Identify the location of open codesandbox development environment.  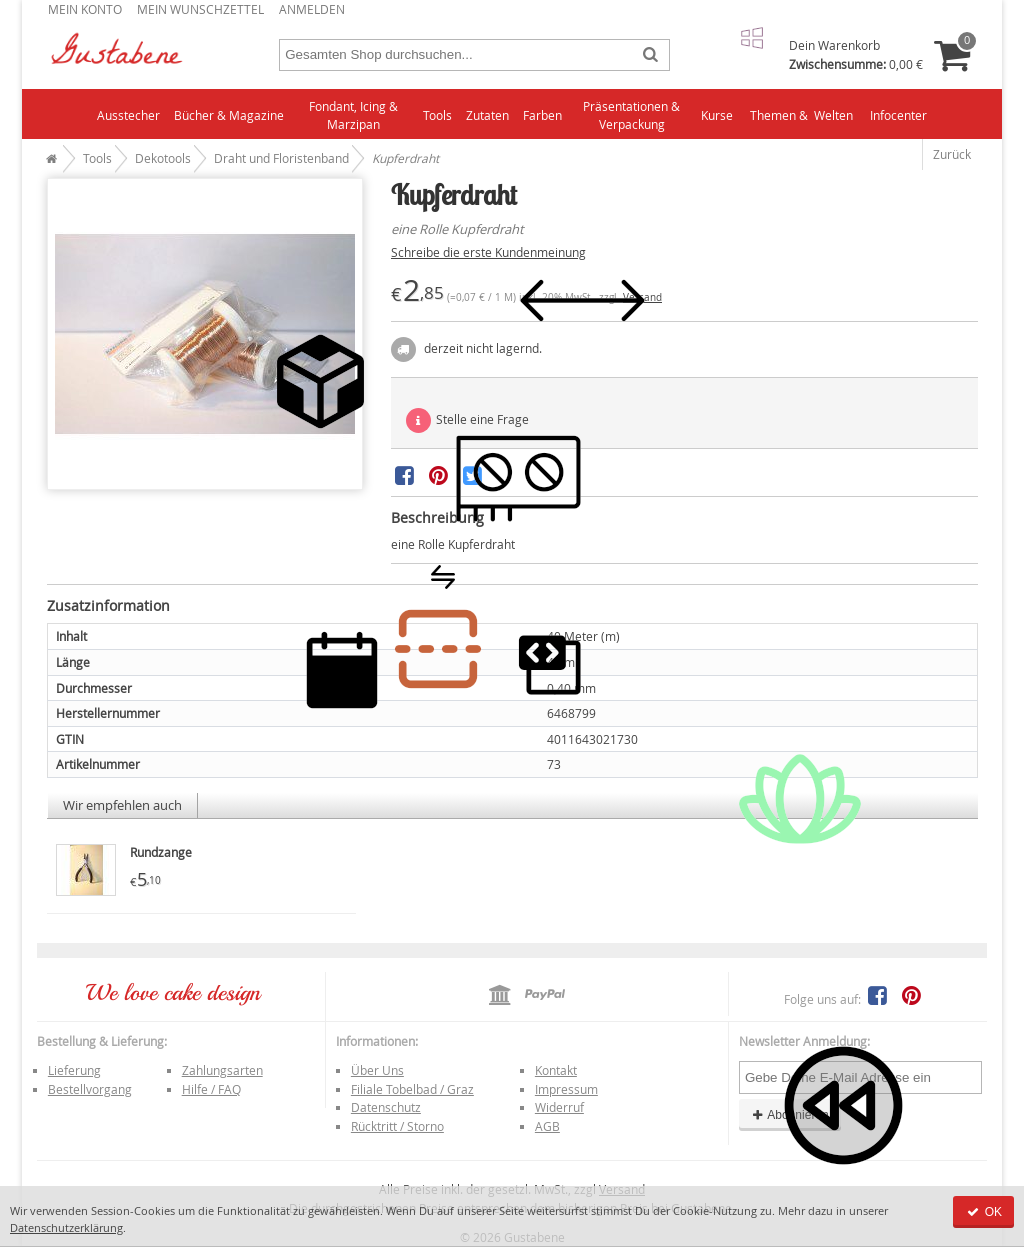
(320, 381).